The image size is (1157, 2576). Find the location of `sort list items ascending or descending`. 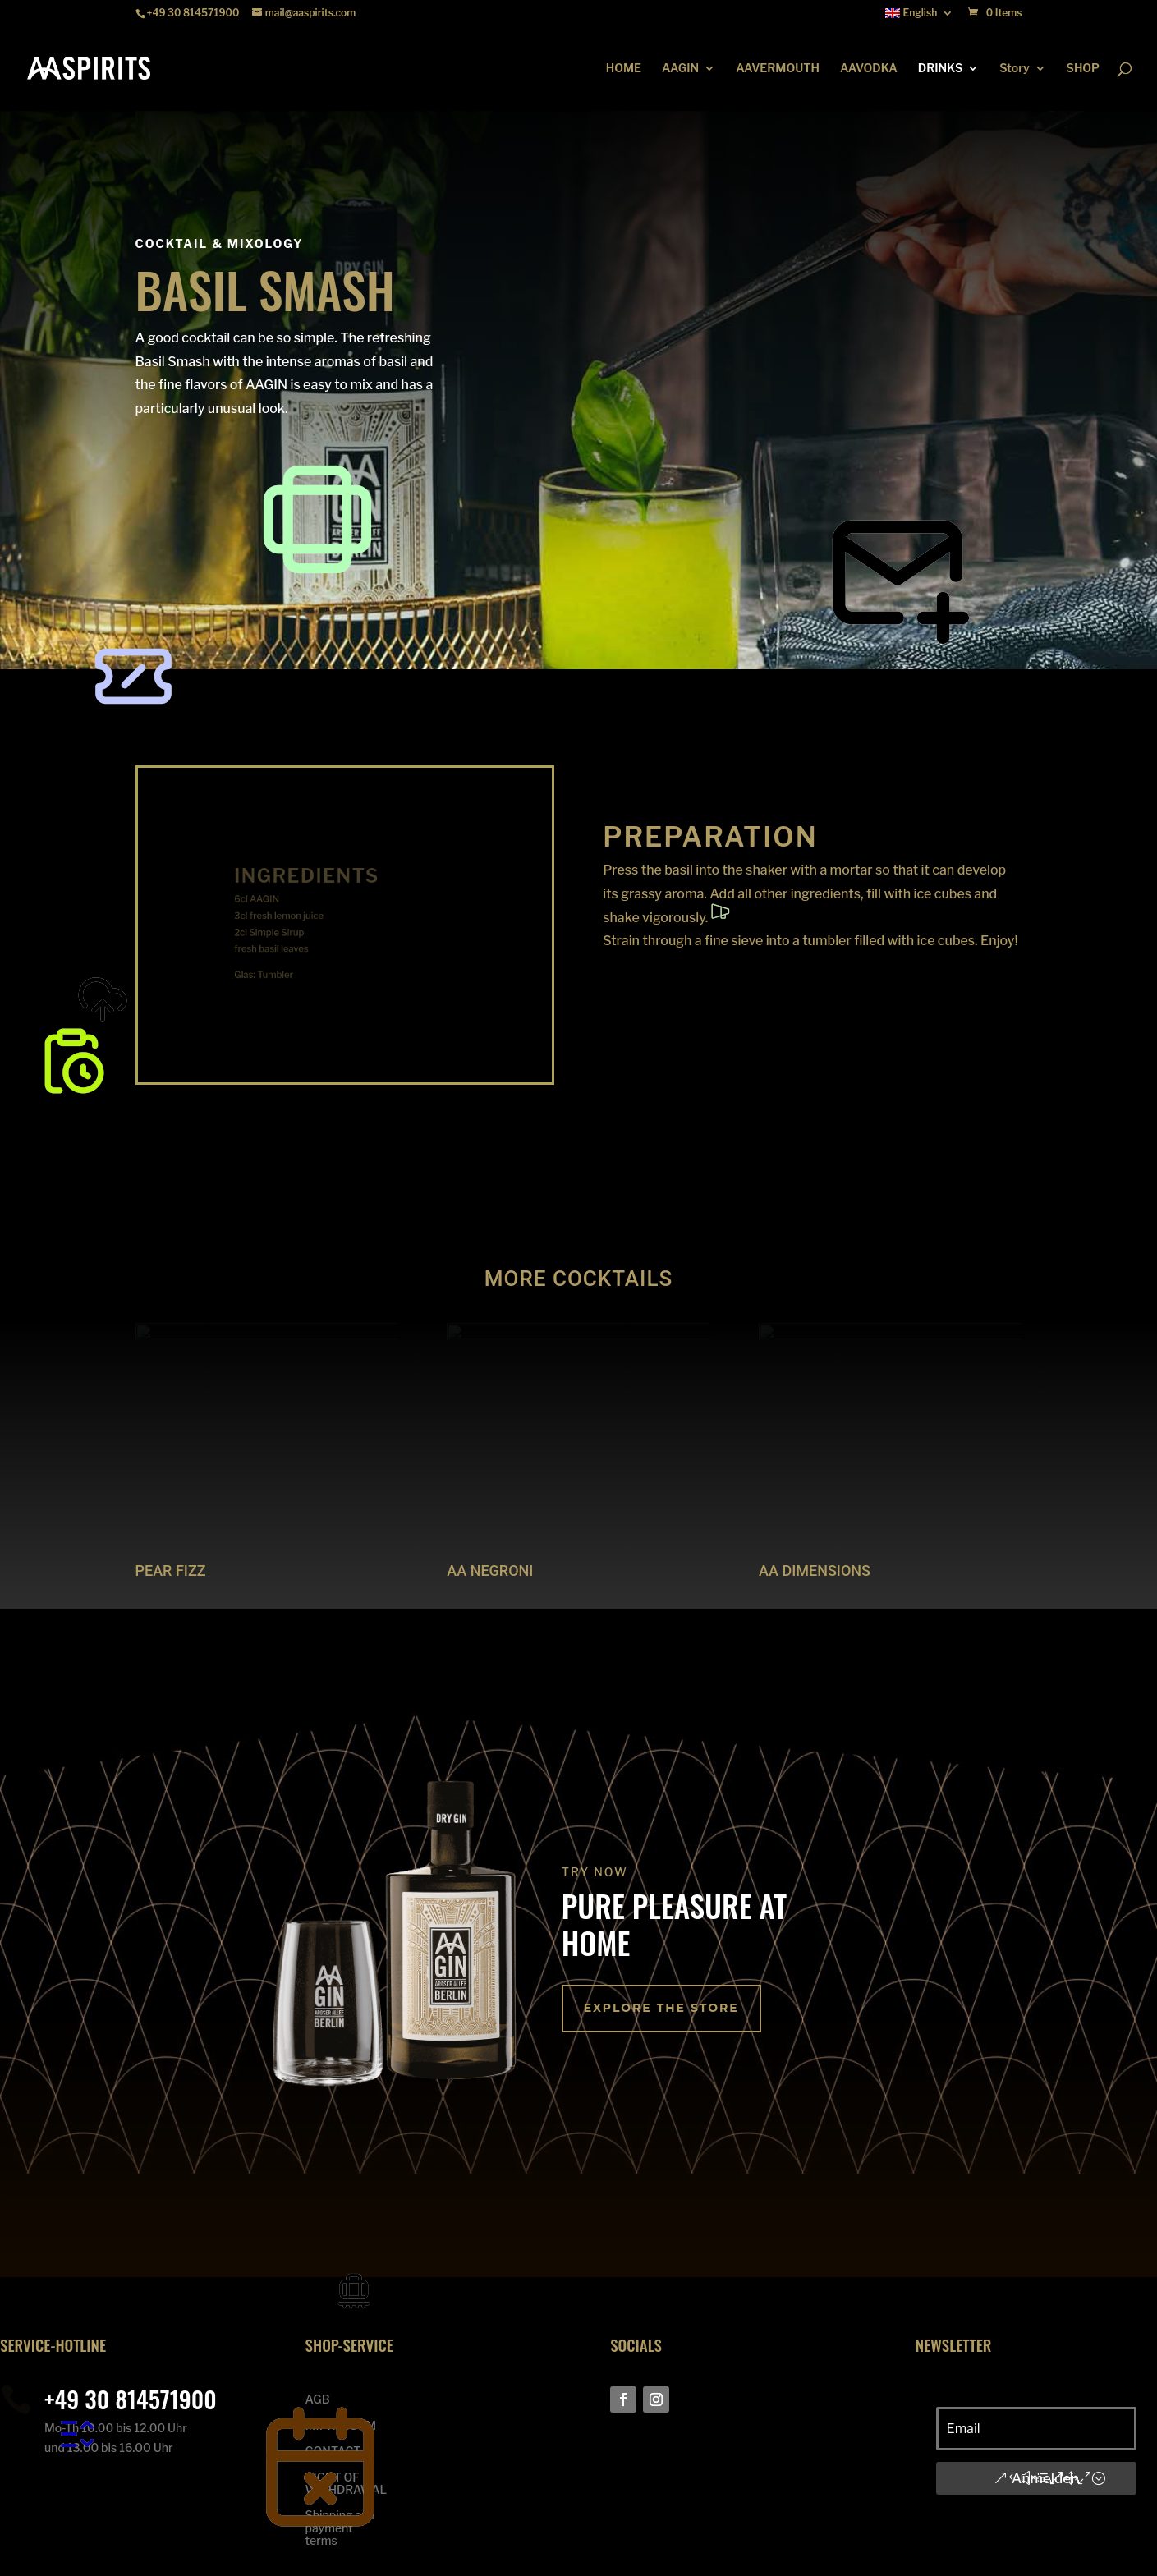

sort list items ascending or descending is located at coordinates (77, 2434).